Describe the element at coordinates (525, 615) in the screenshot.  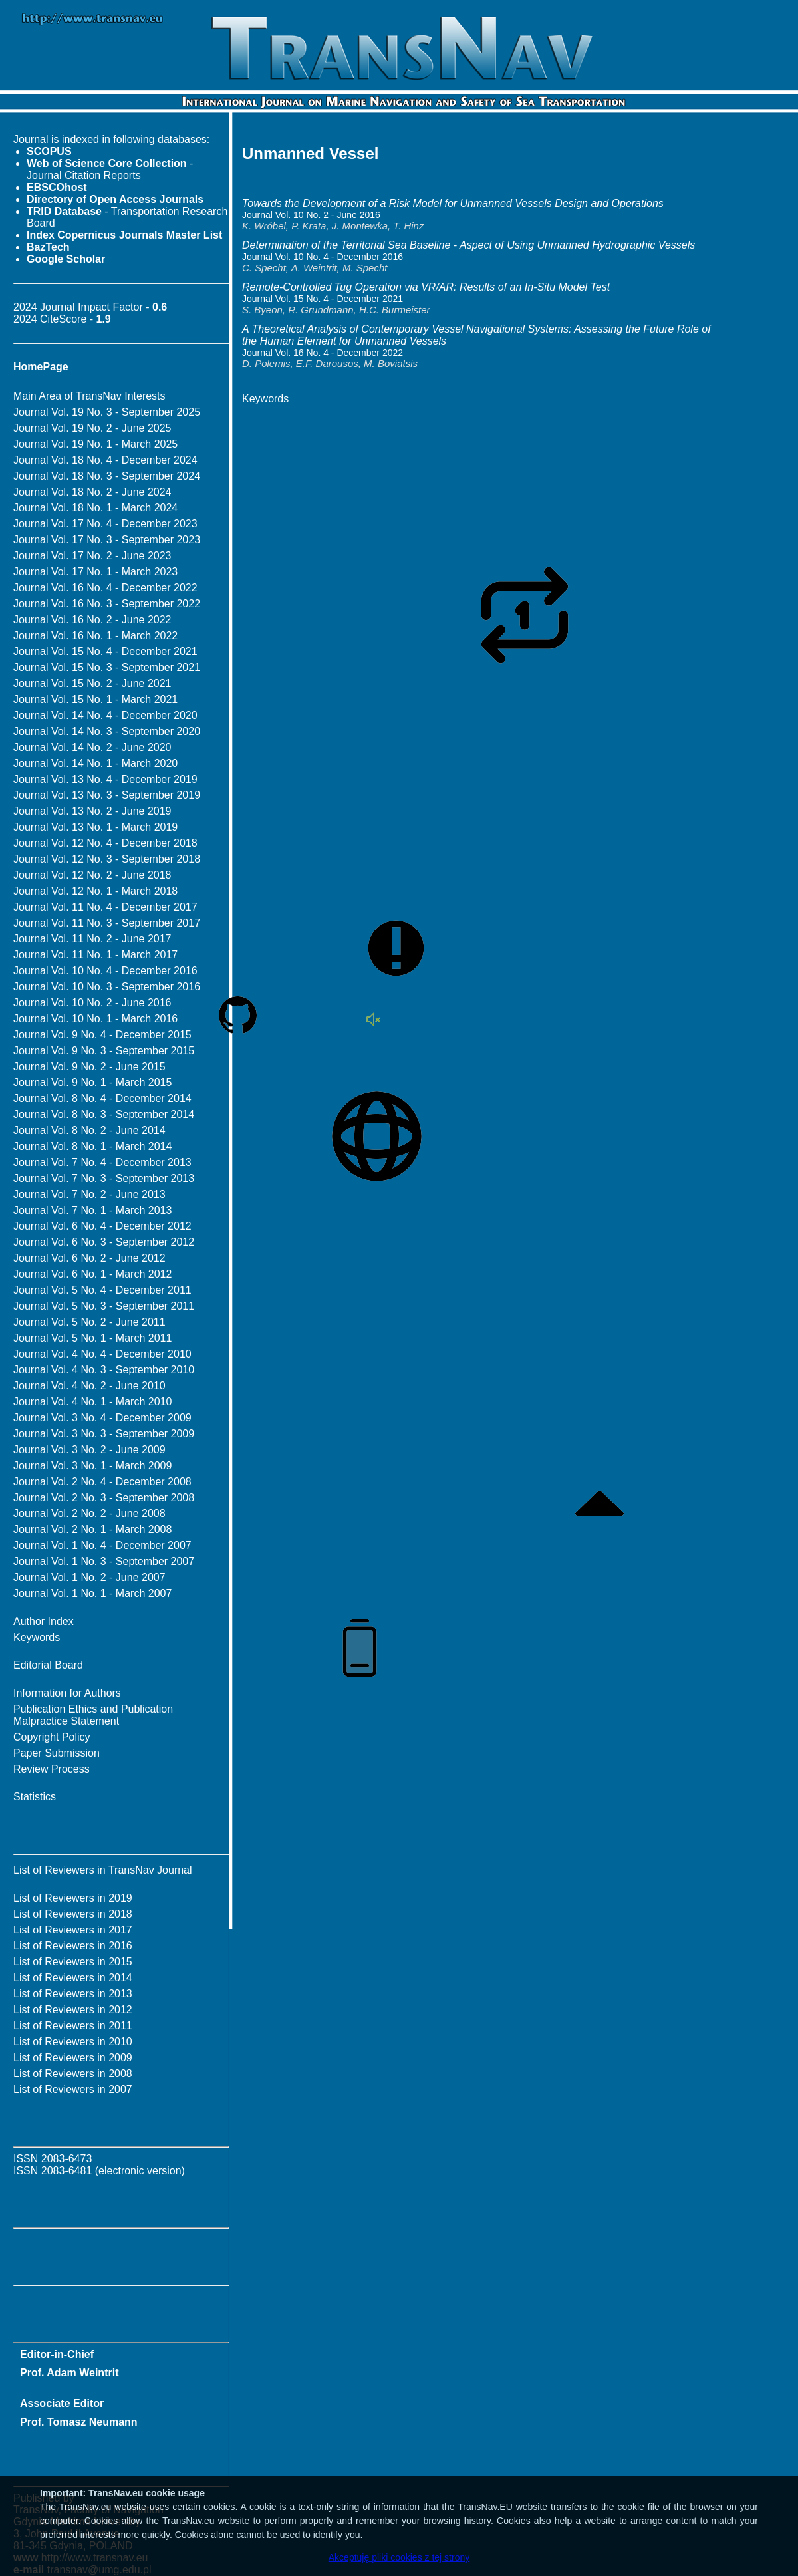
I see `repeat current track once` at that location.